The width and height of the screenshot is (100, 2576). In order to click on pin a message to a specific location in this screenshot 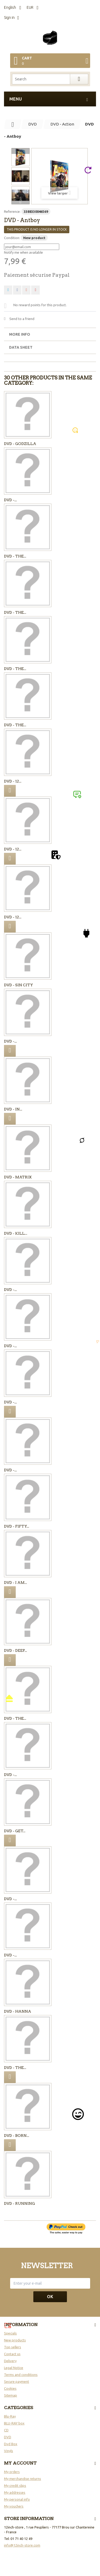, I will do `click(77, 794)`.